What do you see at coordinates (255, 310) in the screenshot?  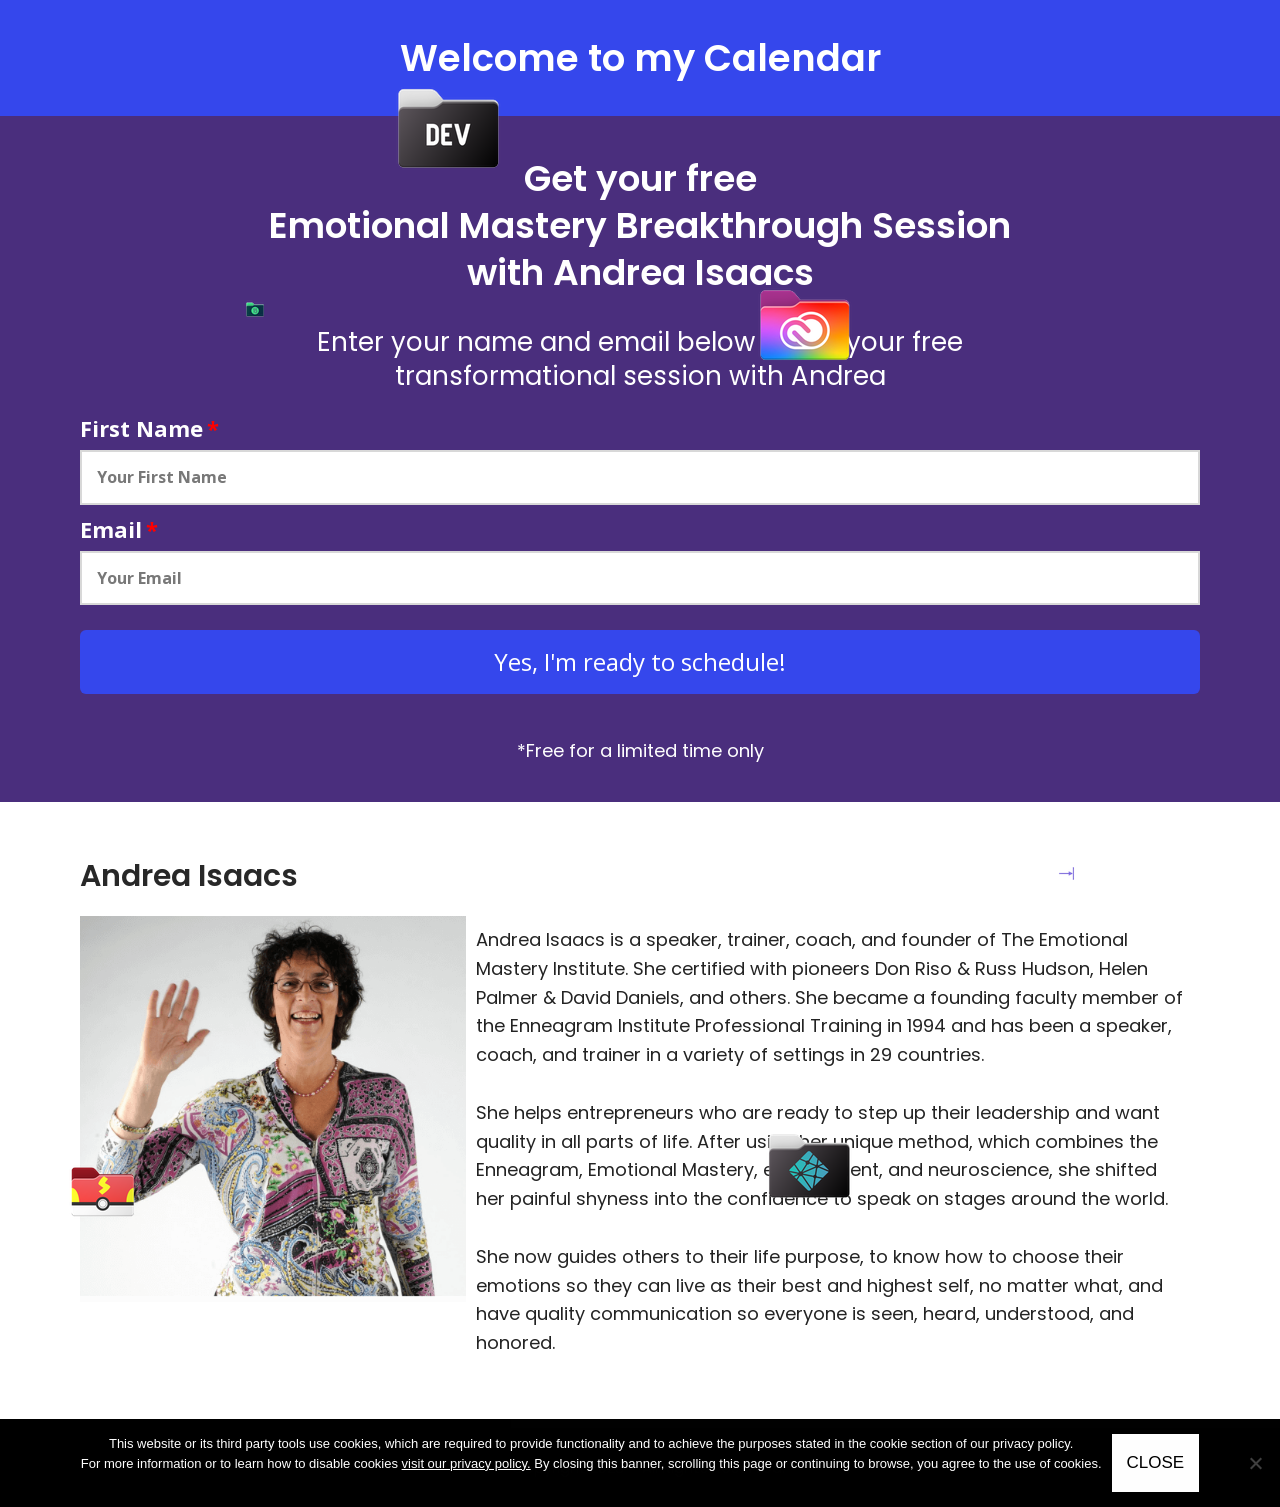 I see `folder containing android 13 related files` at bounding box center [255, 310].